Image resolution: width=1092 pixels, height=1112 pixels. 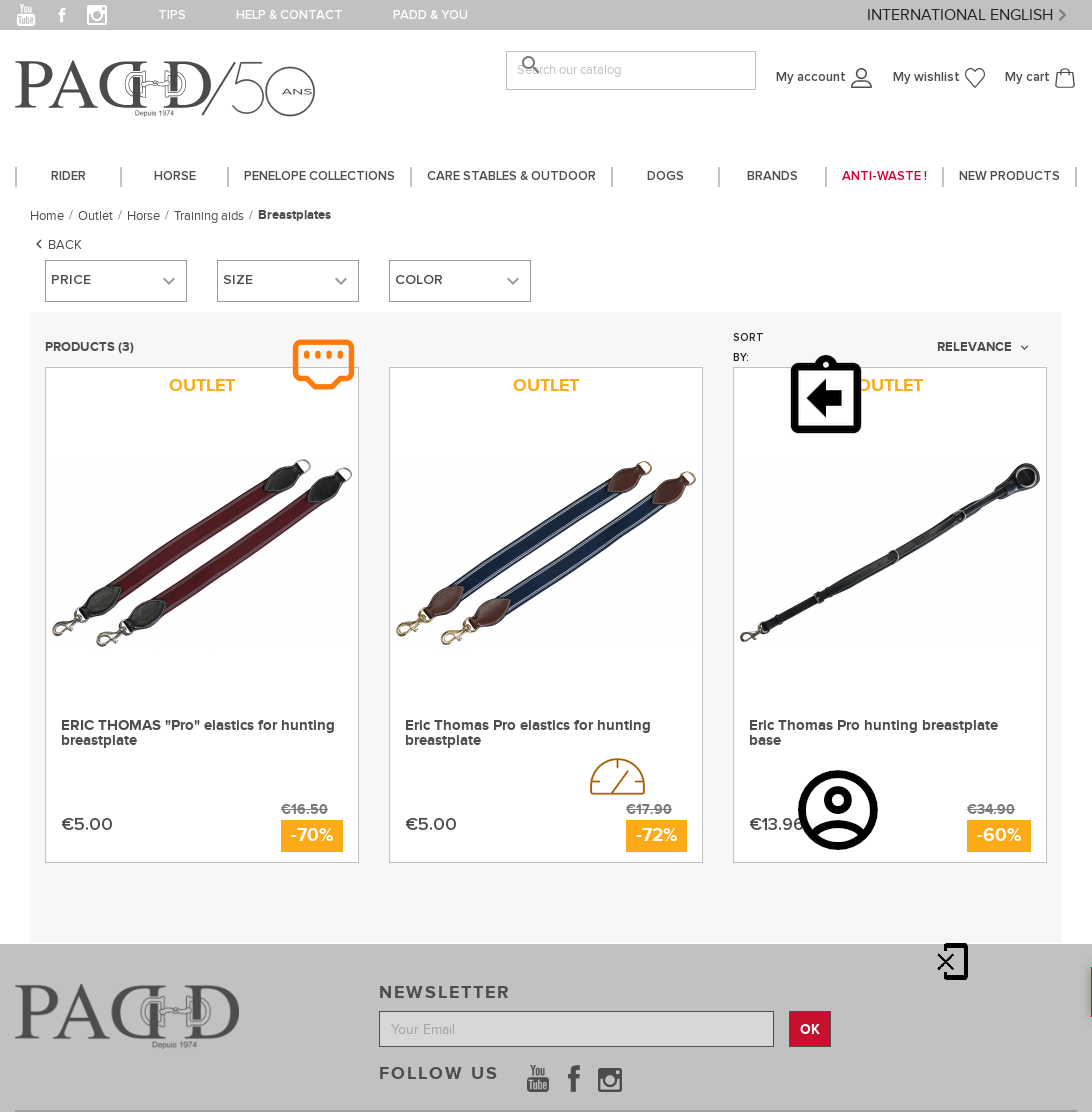 What do you see at coordinates (952, 961) in the screenshot?
I see `disconnect or unlink a mobile device` at bounding box center [952, 961].